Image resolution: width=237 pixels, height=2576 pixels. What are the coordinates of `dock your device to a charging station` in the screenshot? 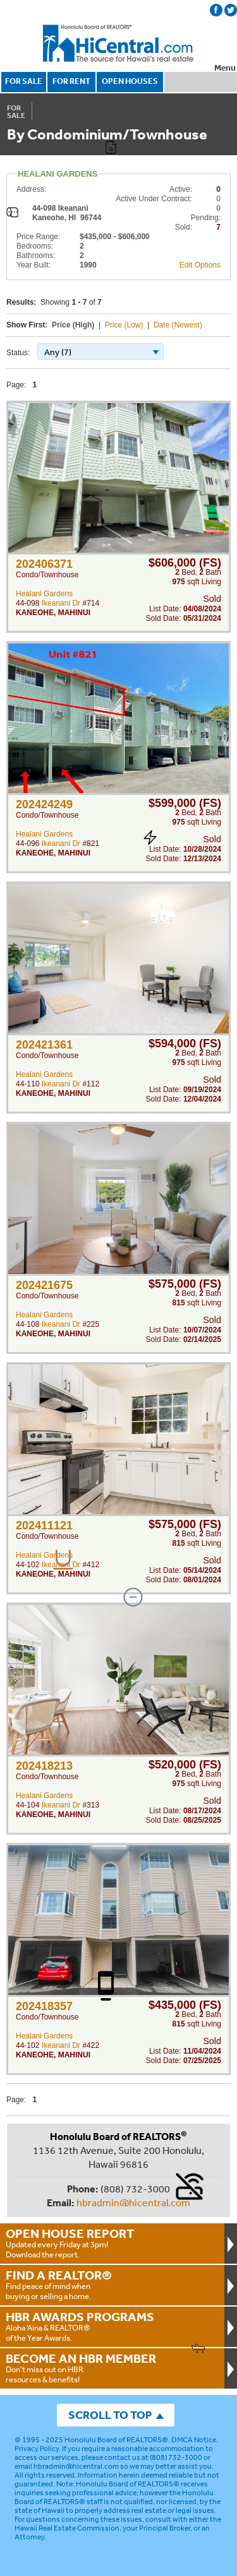 It's located at (106, 1985).